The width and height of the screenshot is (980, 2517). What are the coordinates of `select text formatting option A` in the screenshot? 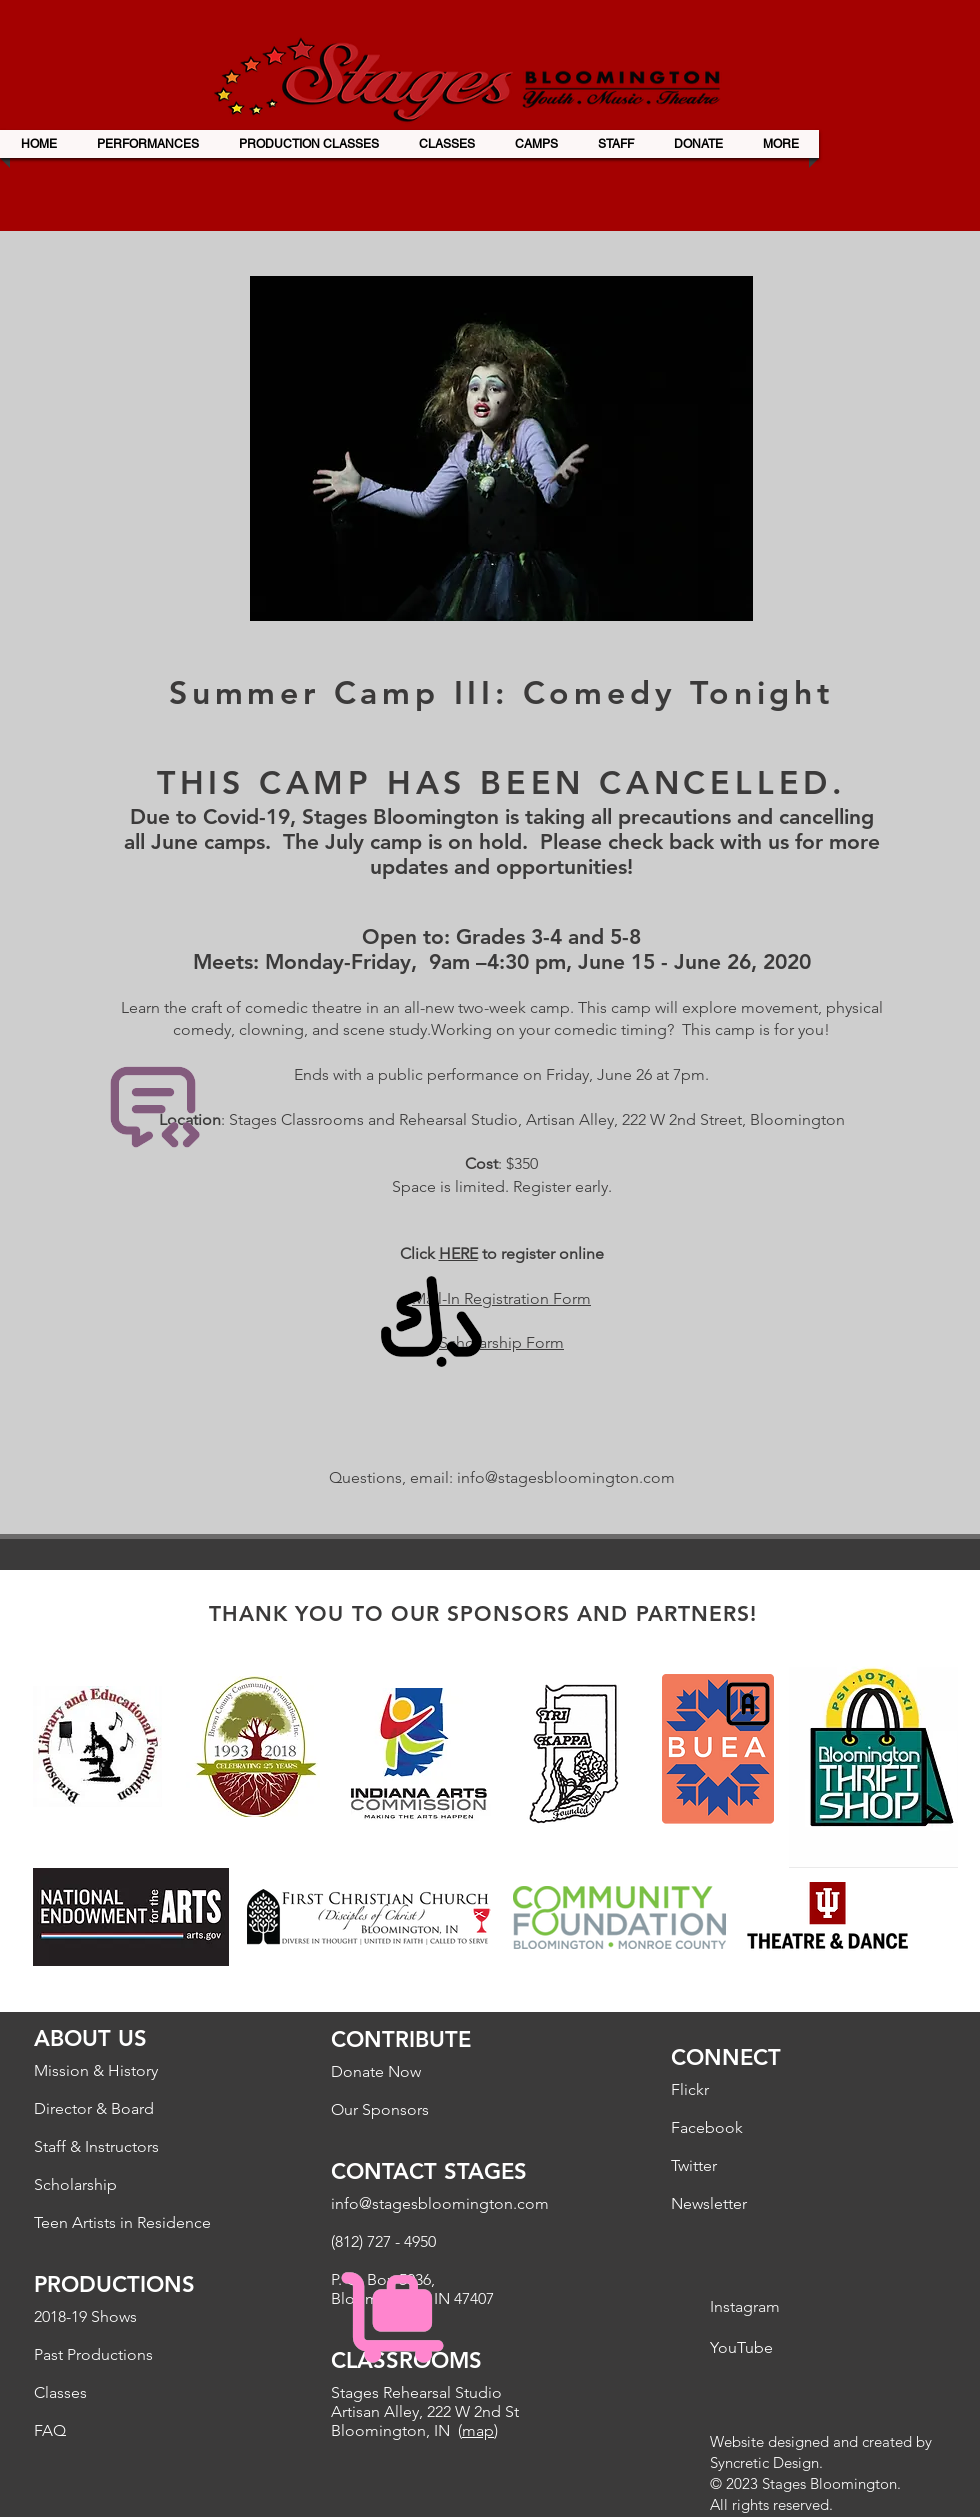 It's located at (748, 1704).